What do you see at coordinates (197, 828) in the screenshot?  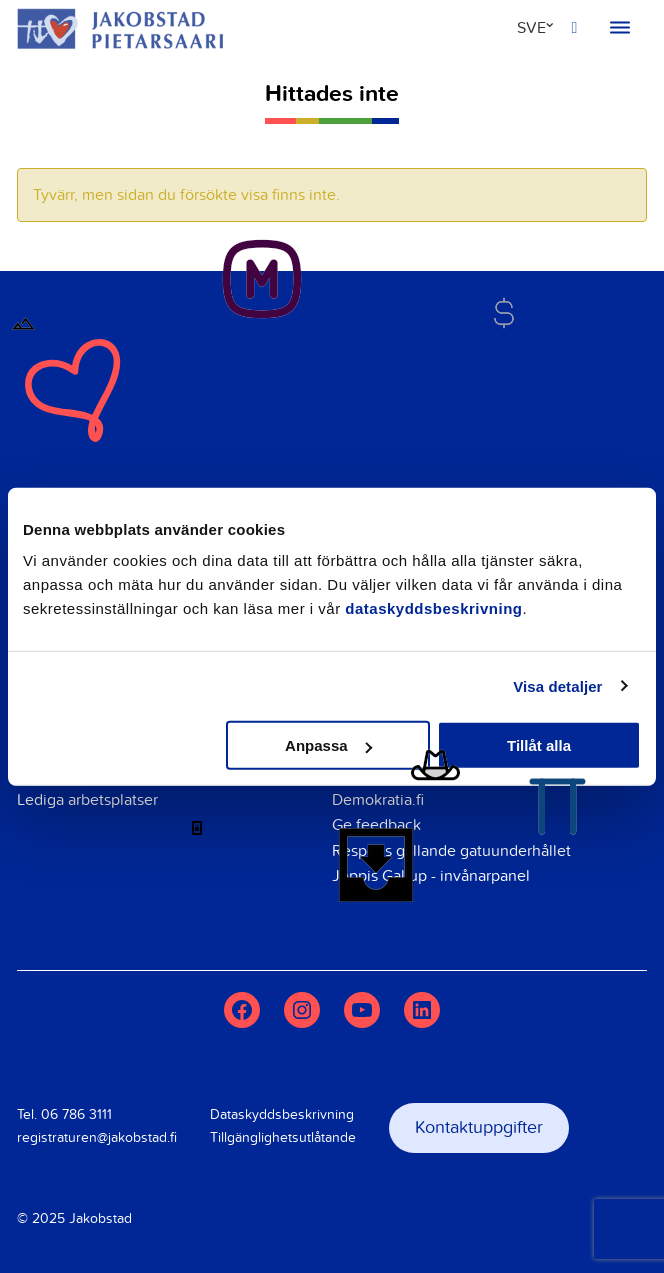 I see `lock screen in portrait orientation` at bounding box center [197, 828].